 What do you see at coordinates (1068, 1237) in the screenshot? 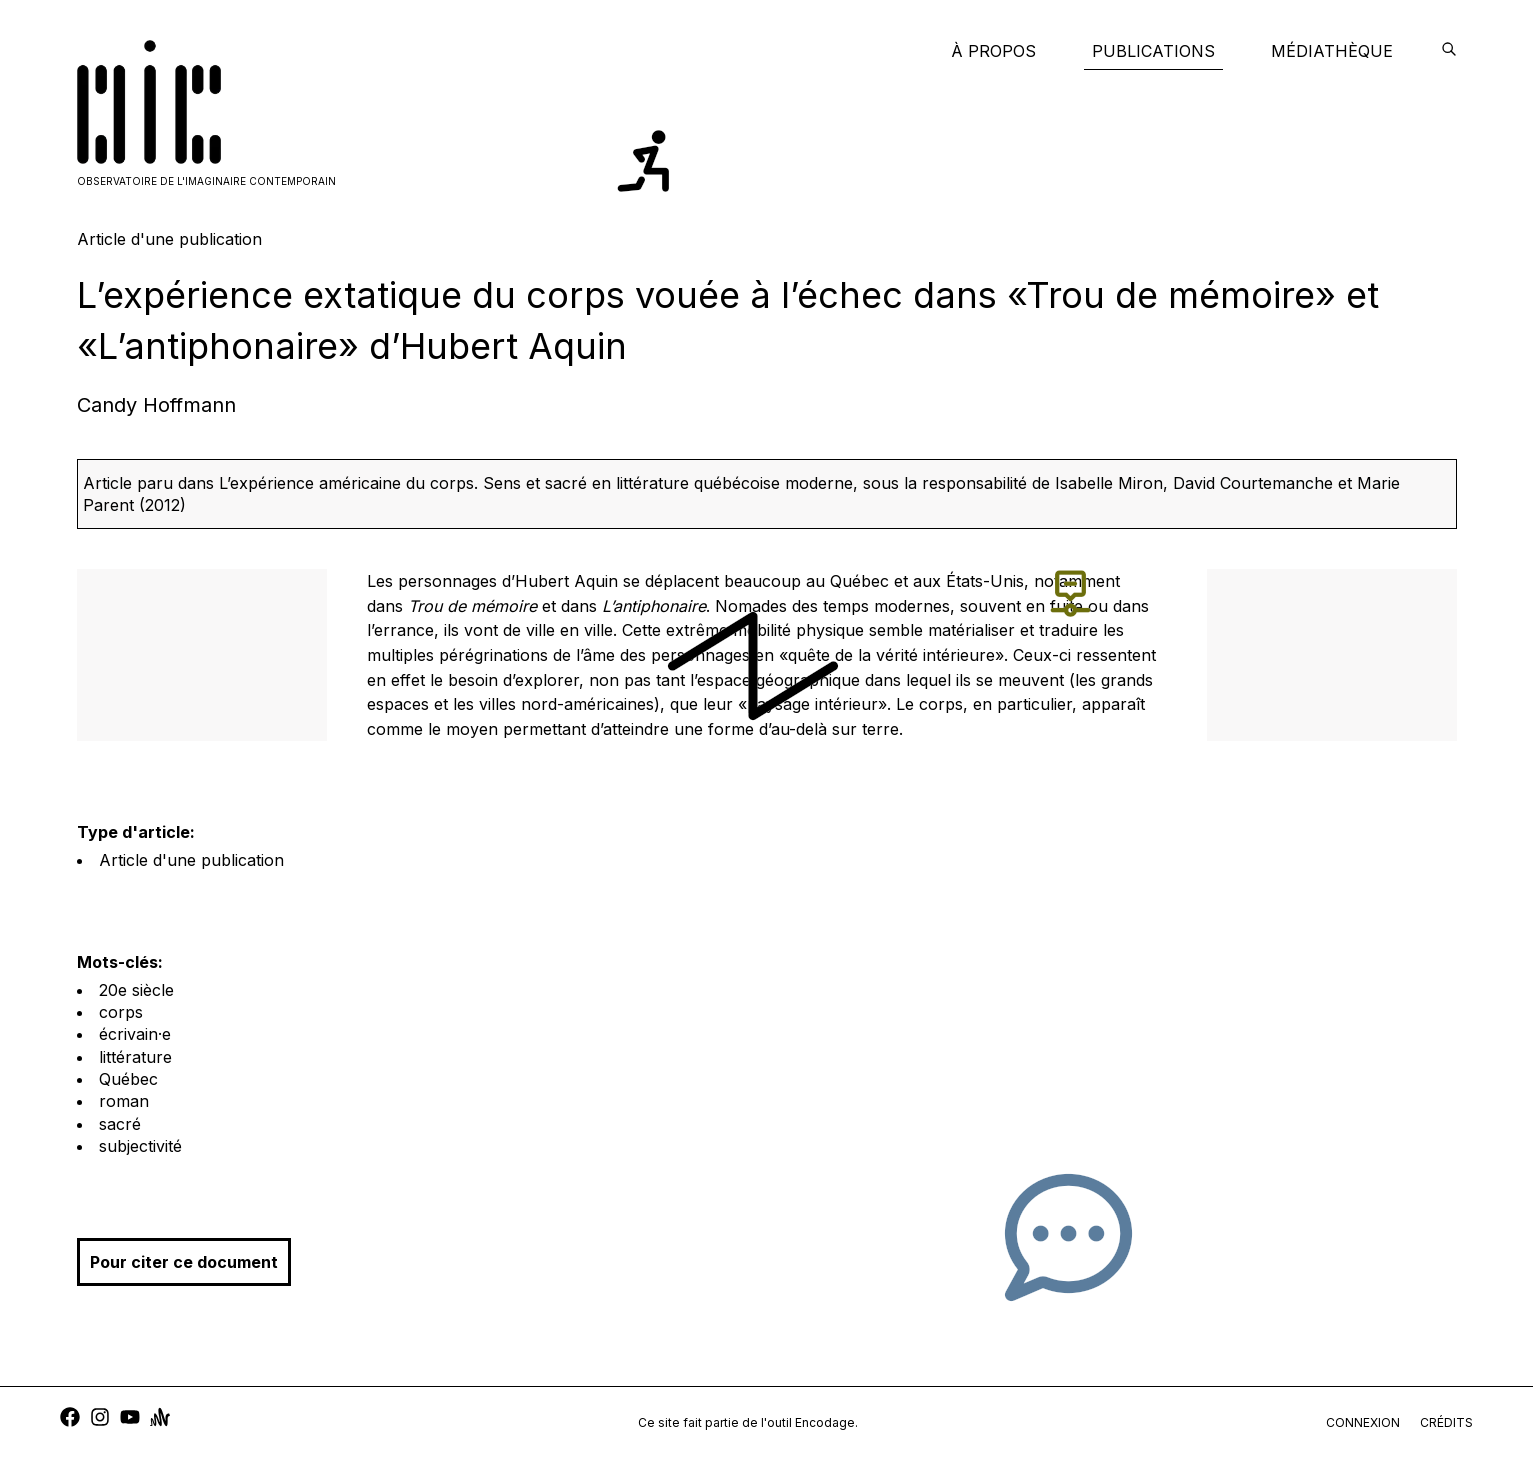
I see `open chat or messaging` at bounding box center [1068, 1237].